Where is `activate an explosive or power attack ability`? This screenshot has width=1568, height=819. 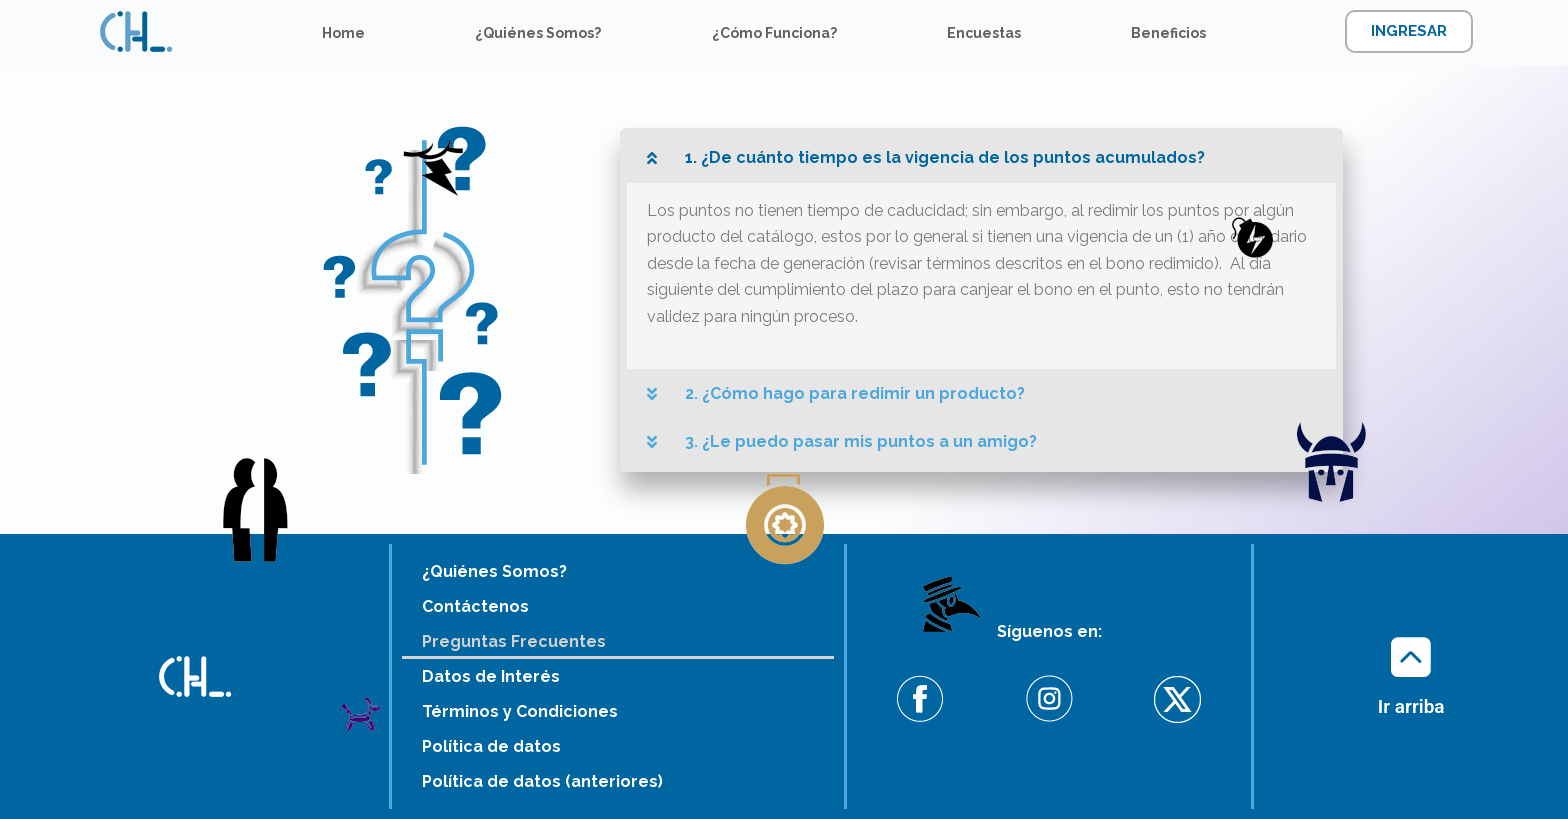
activate an explosive or power attack ability is located at coordinates (1252, 237).